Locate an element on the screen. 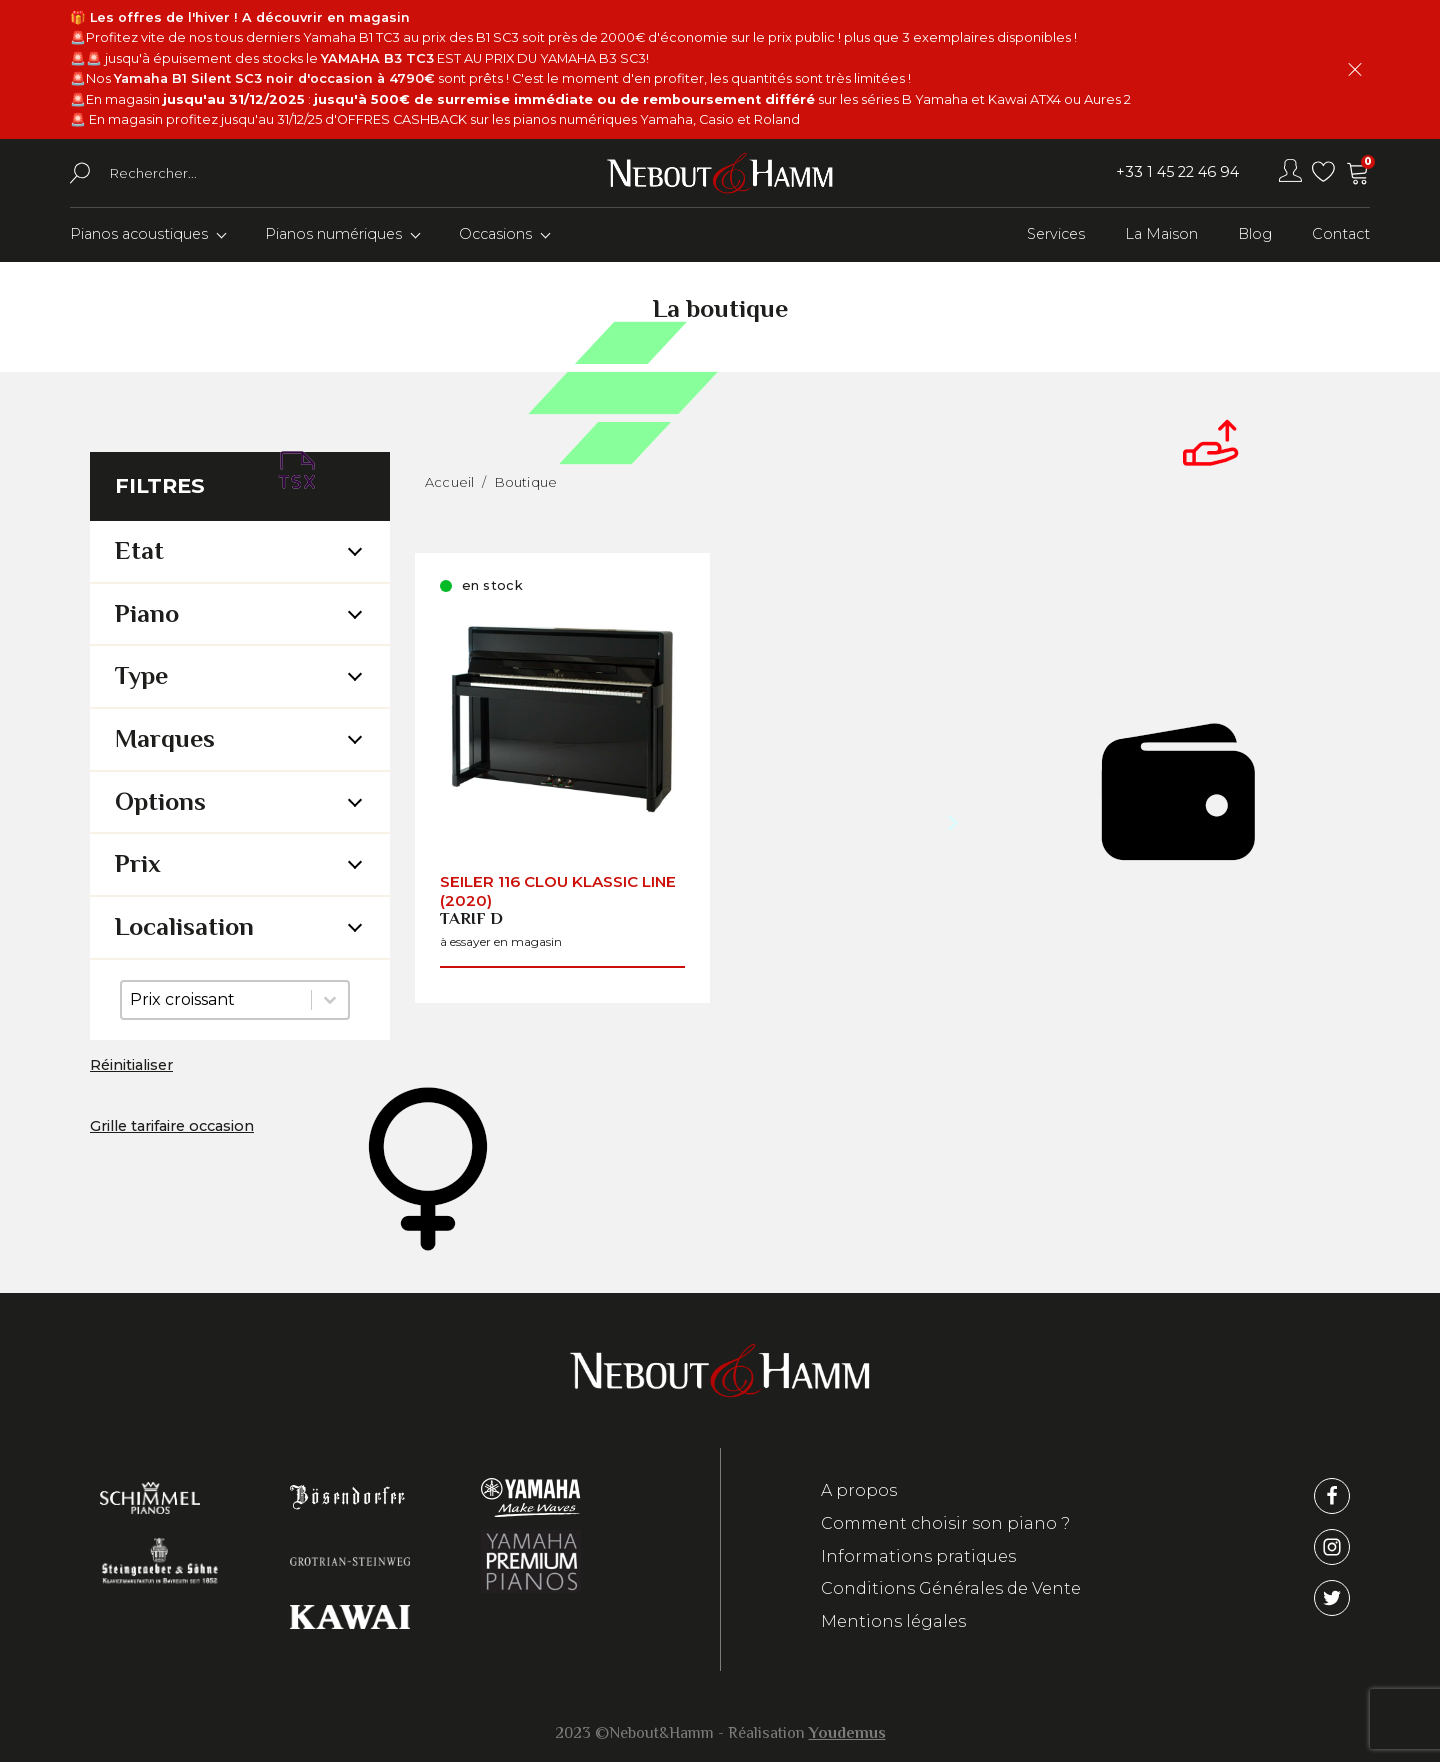 This screenshot has height=1763, width=1440. access your wallet or payment methods is located at coordinates (1178, 794).